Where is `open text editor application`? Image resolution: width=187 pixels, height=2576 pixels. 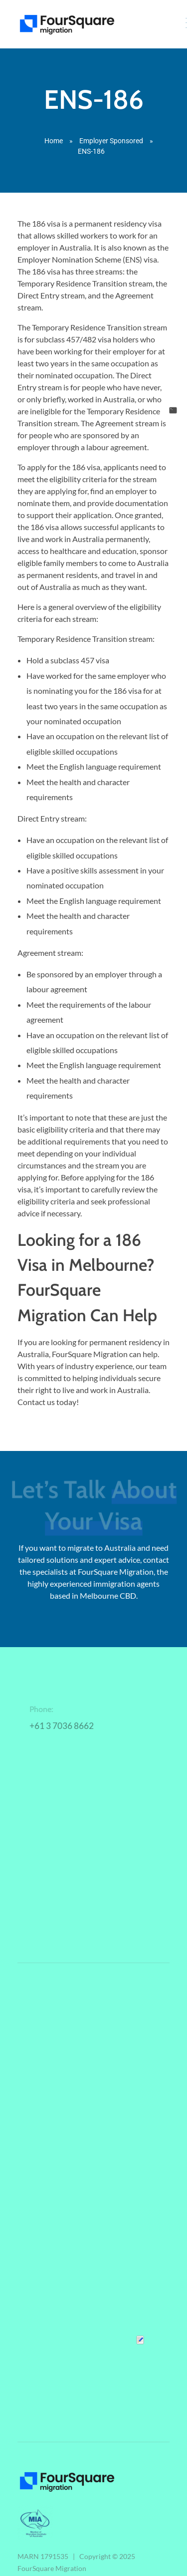 open text editor application is located at coordinates (140, 2340).